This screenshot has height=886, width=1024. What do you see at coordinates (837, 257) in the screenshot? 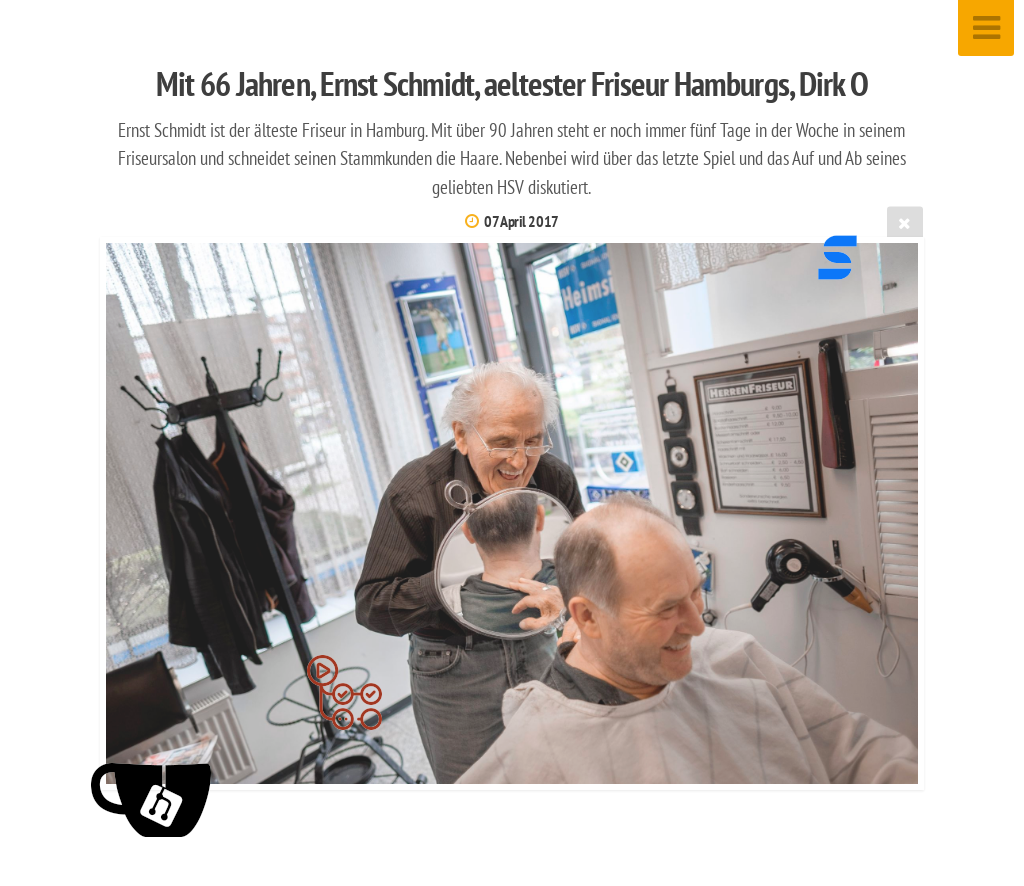
I see `sitrox brand logo` at bounding box center [837, 257].